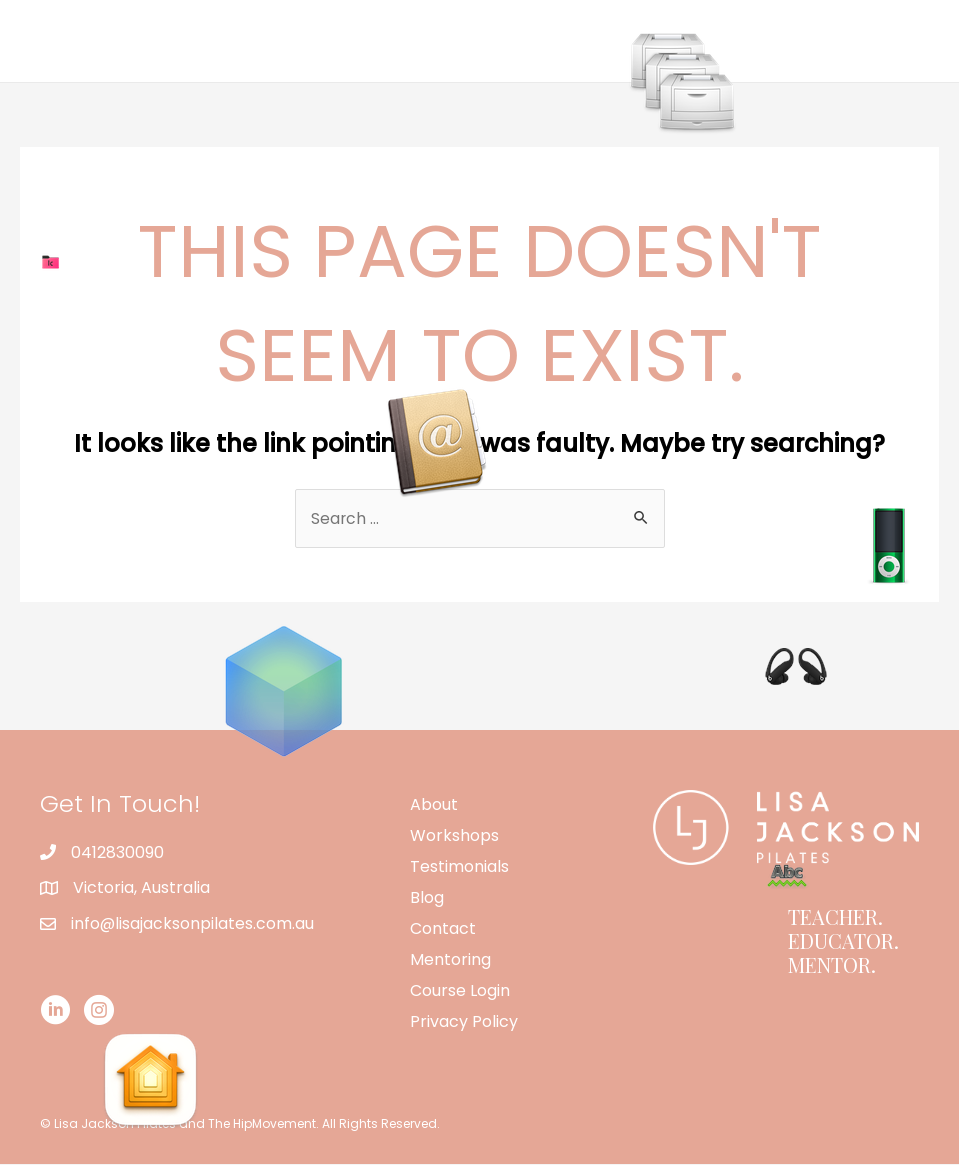 The image size is (959, 1165). Describe the element at coordinates (796, 669) in the screenshot. I see `connect beats wireless earbuds via bluetooth` at that location.